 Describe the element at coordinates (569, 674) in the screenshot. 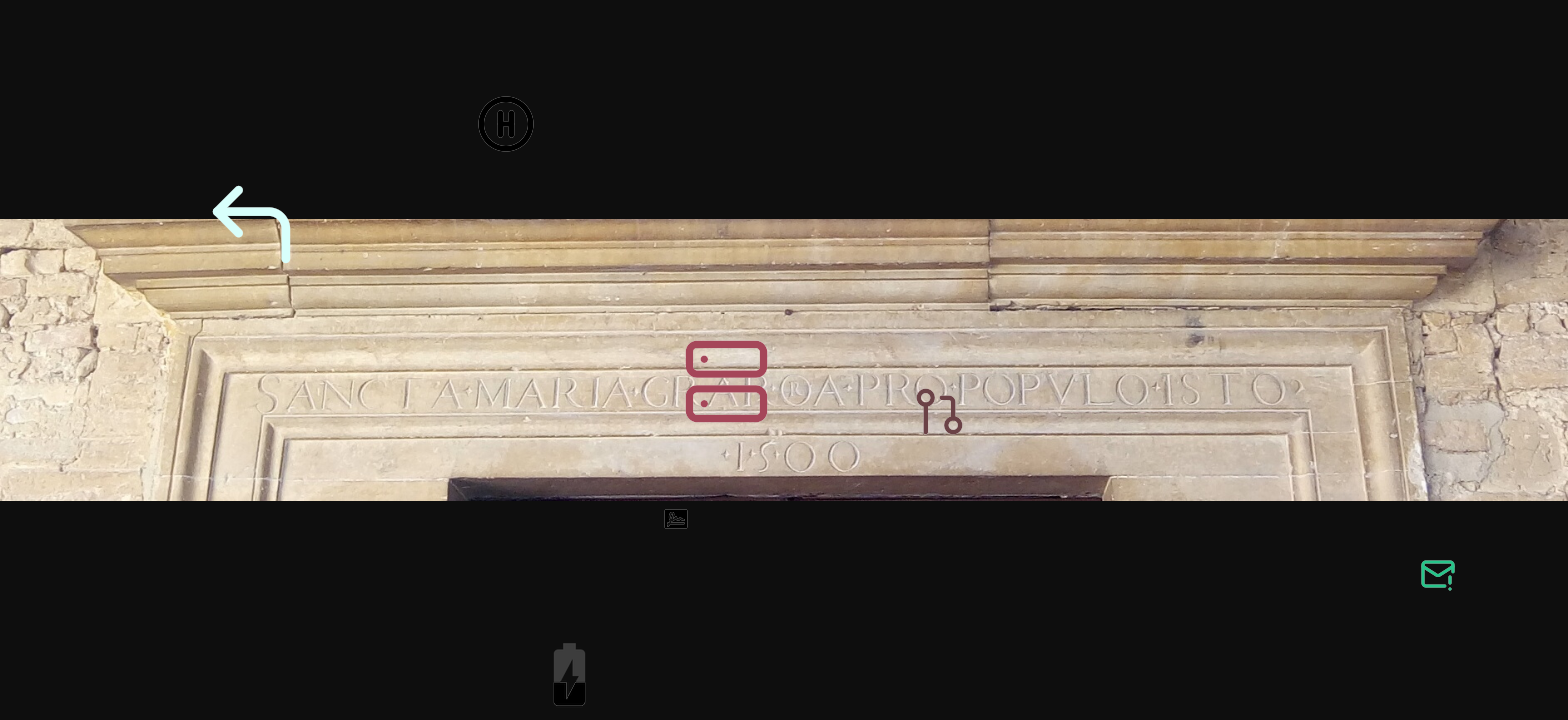

I see `indicates battery is charging at 30% capacity` at that location.